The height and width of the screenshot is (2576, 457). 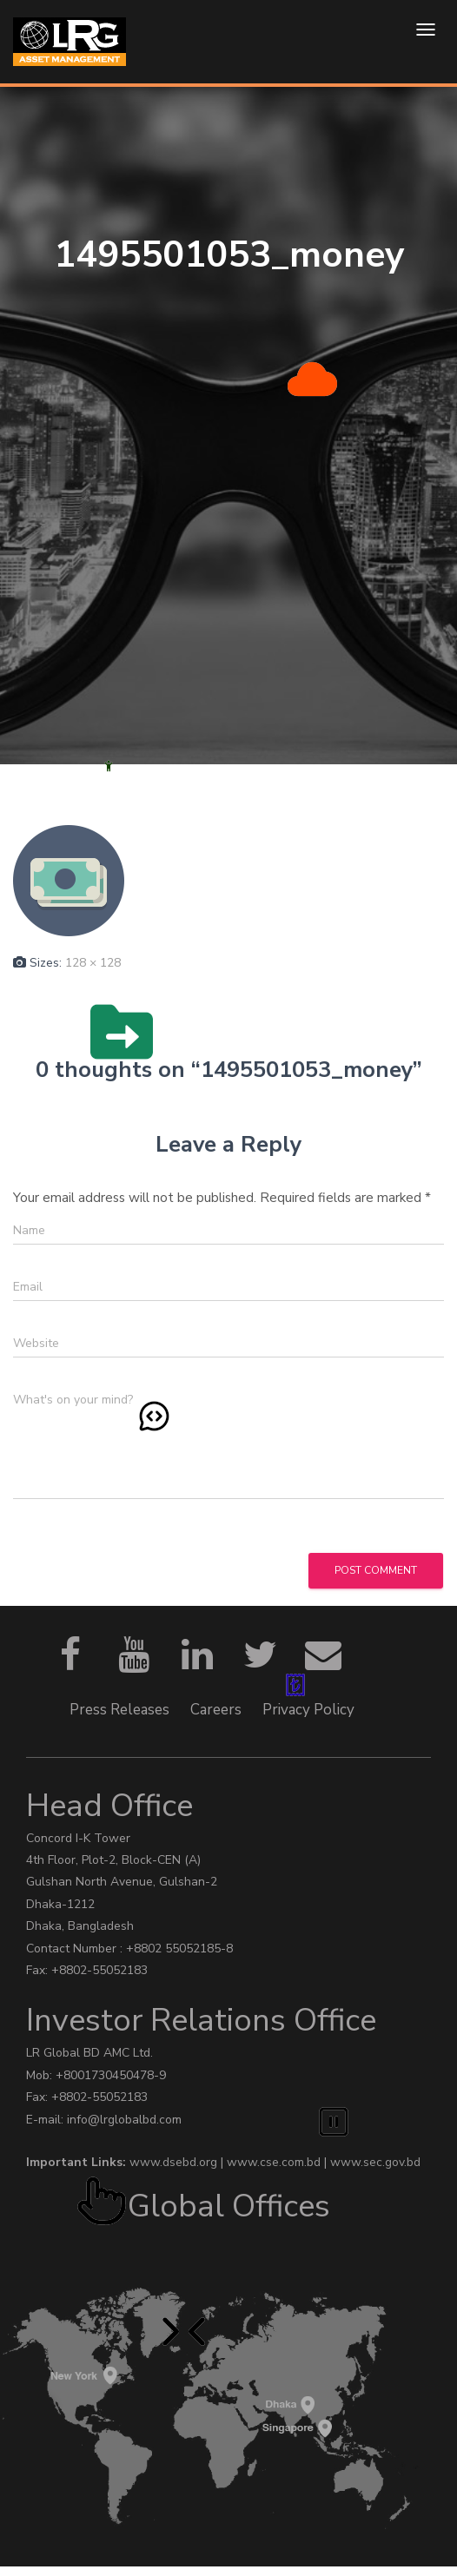 I want to click on pause media playback, so click(x=334, y=2122).